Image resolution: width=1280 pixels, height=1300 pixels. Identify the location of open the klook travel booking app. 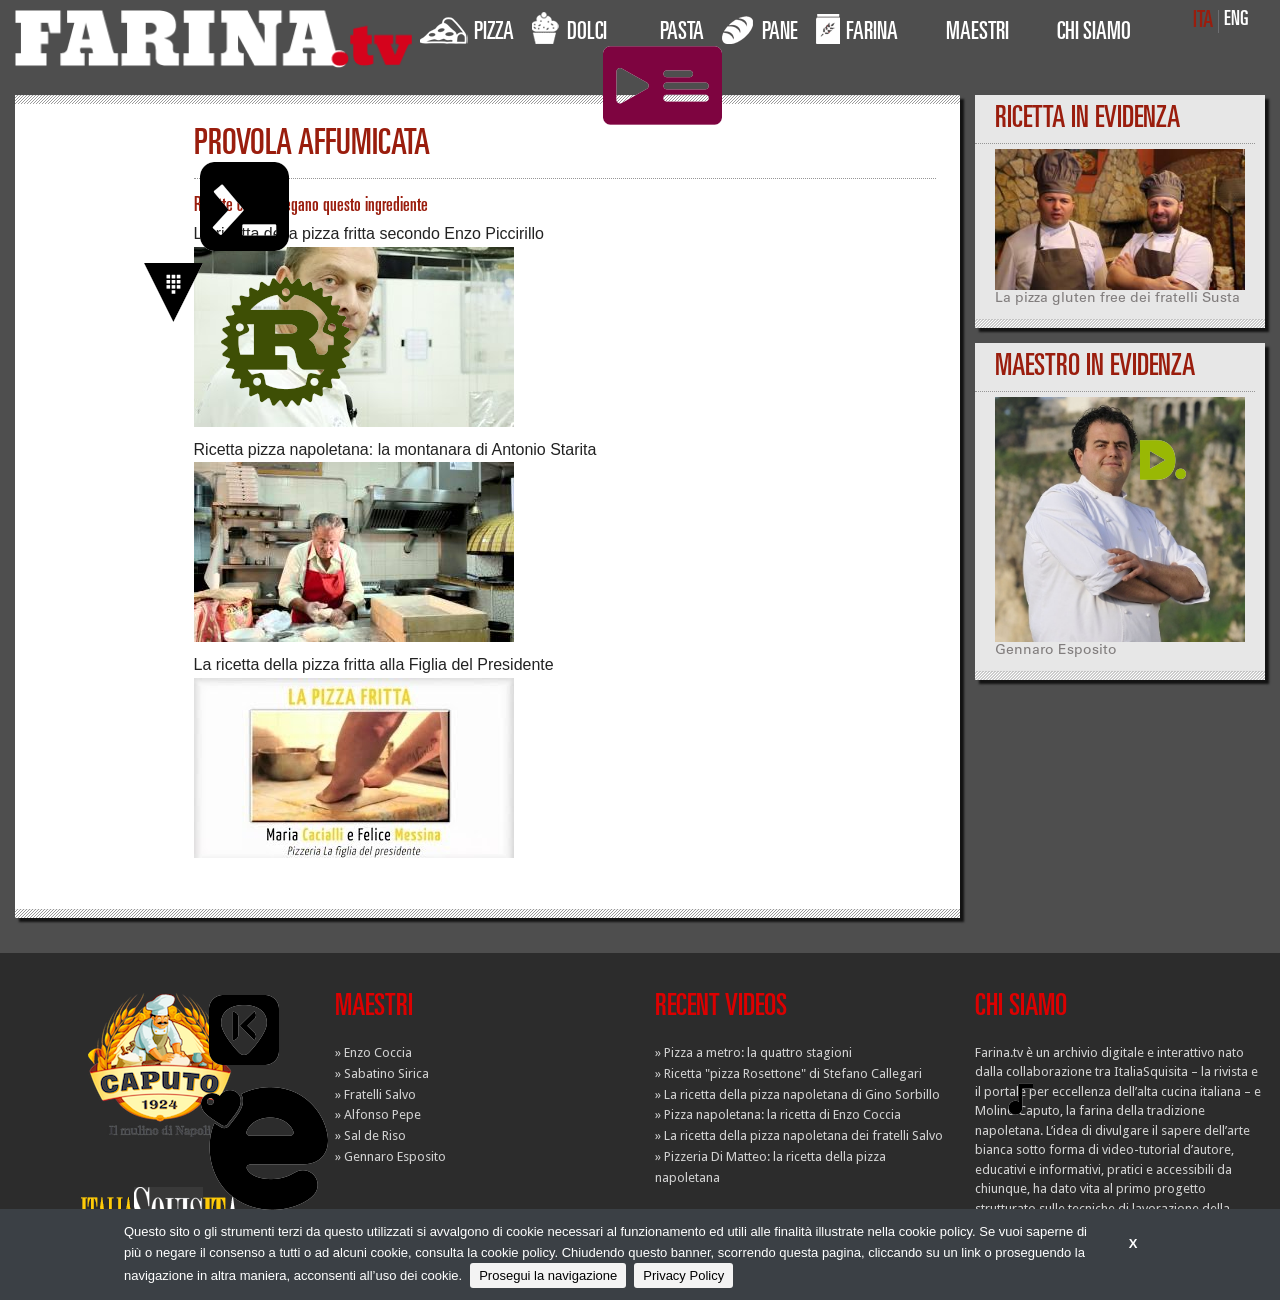
(244, 1030).